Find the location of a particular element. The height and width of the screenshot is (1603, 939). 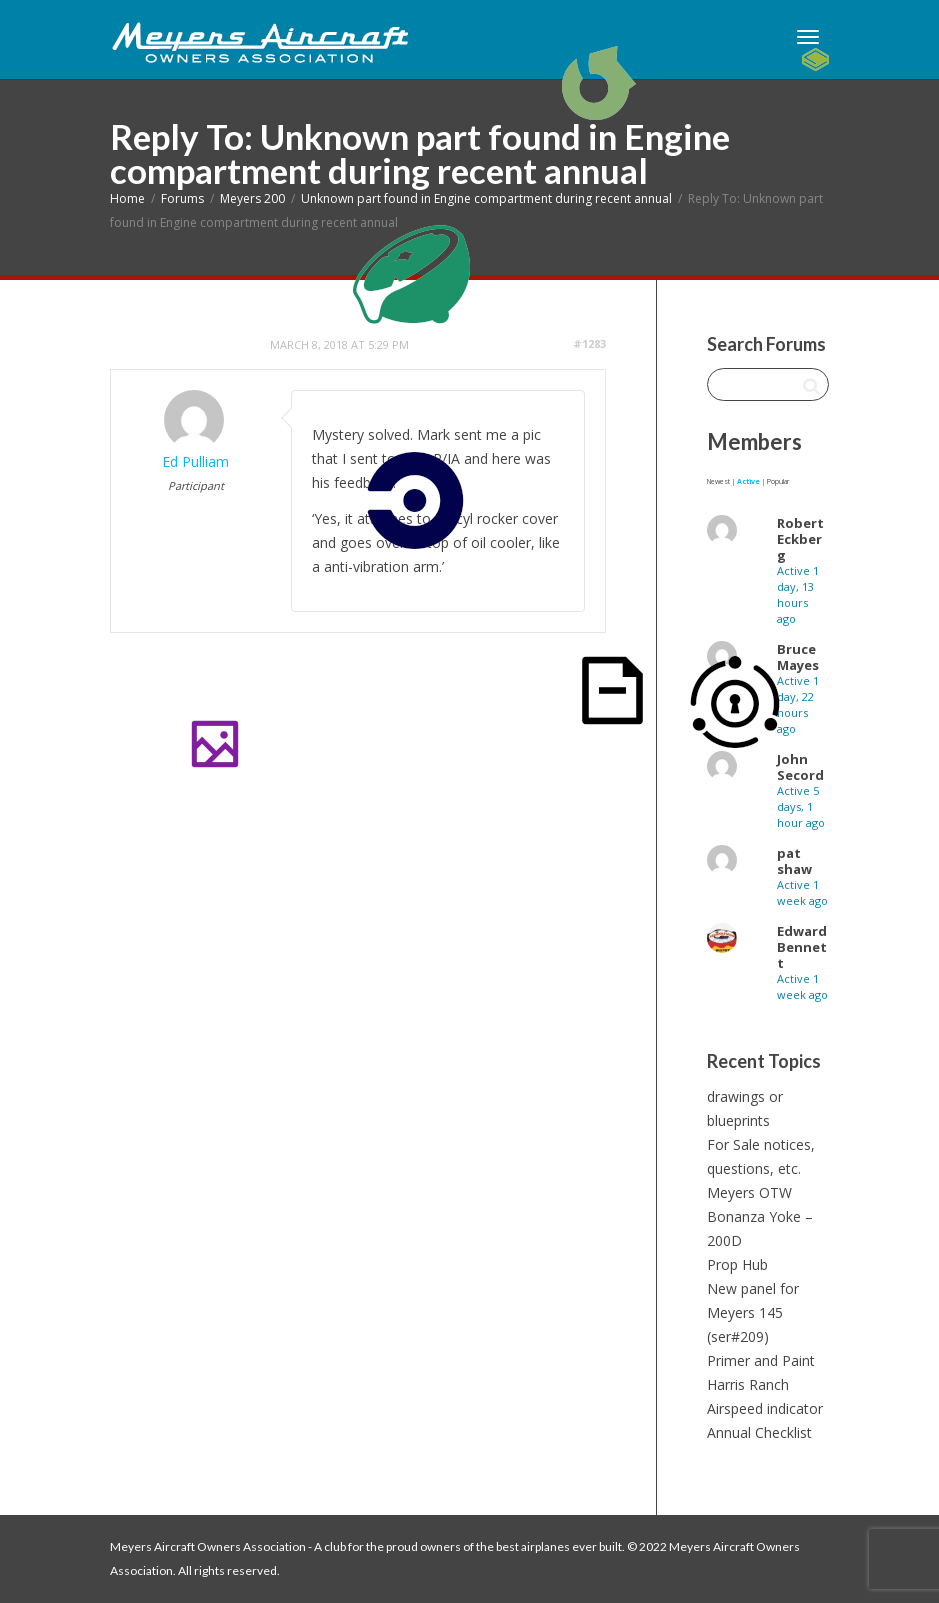

stackbit logo is located at coordinates (815, 59).